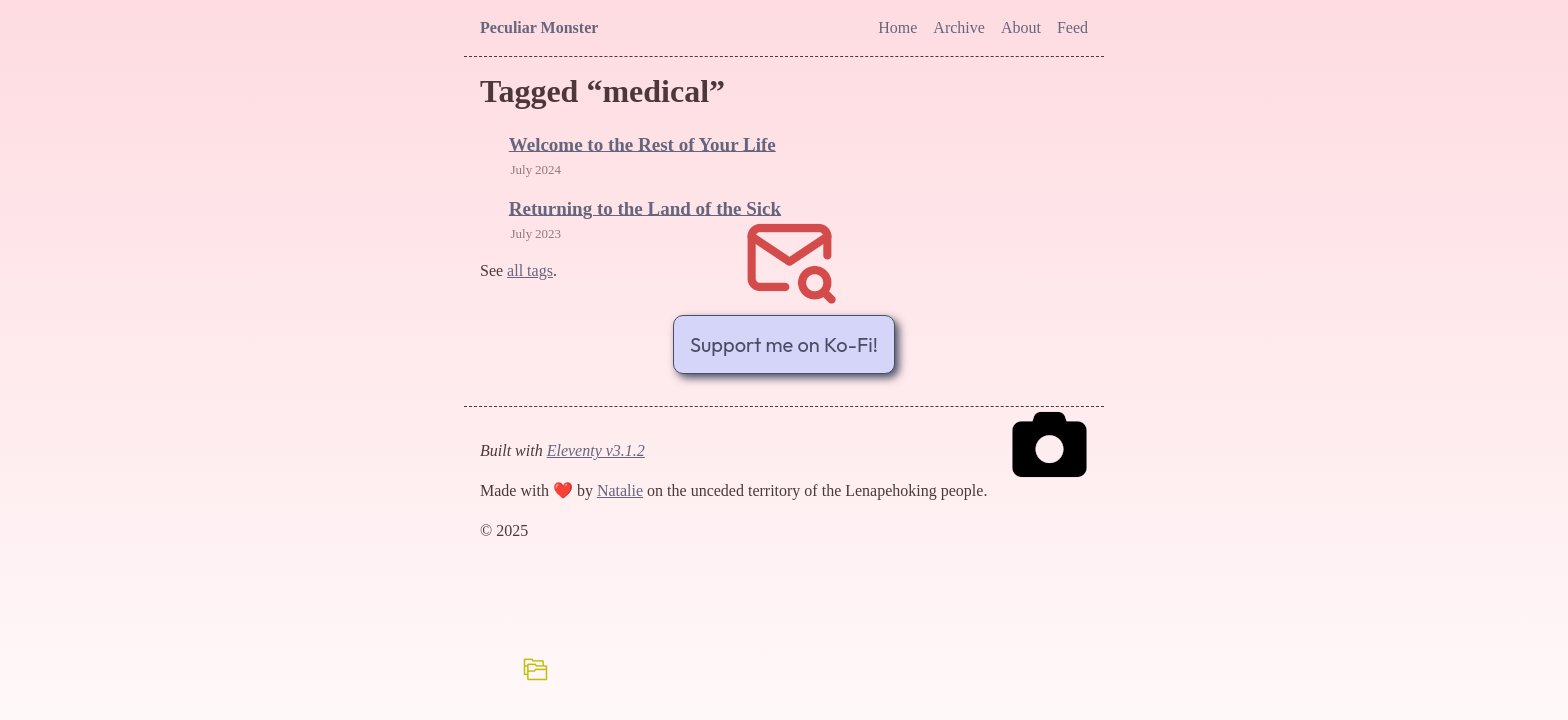  What do you see at coordinates (1049, 444) in the screenshot?
I see `take a photo` at bounding box center [1049, 444].